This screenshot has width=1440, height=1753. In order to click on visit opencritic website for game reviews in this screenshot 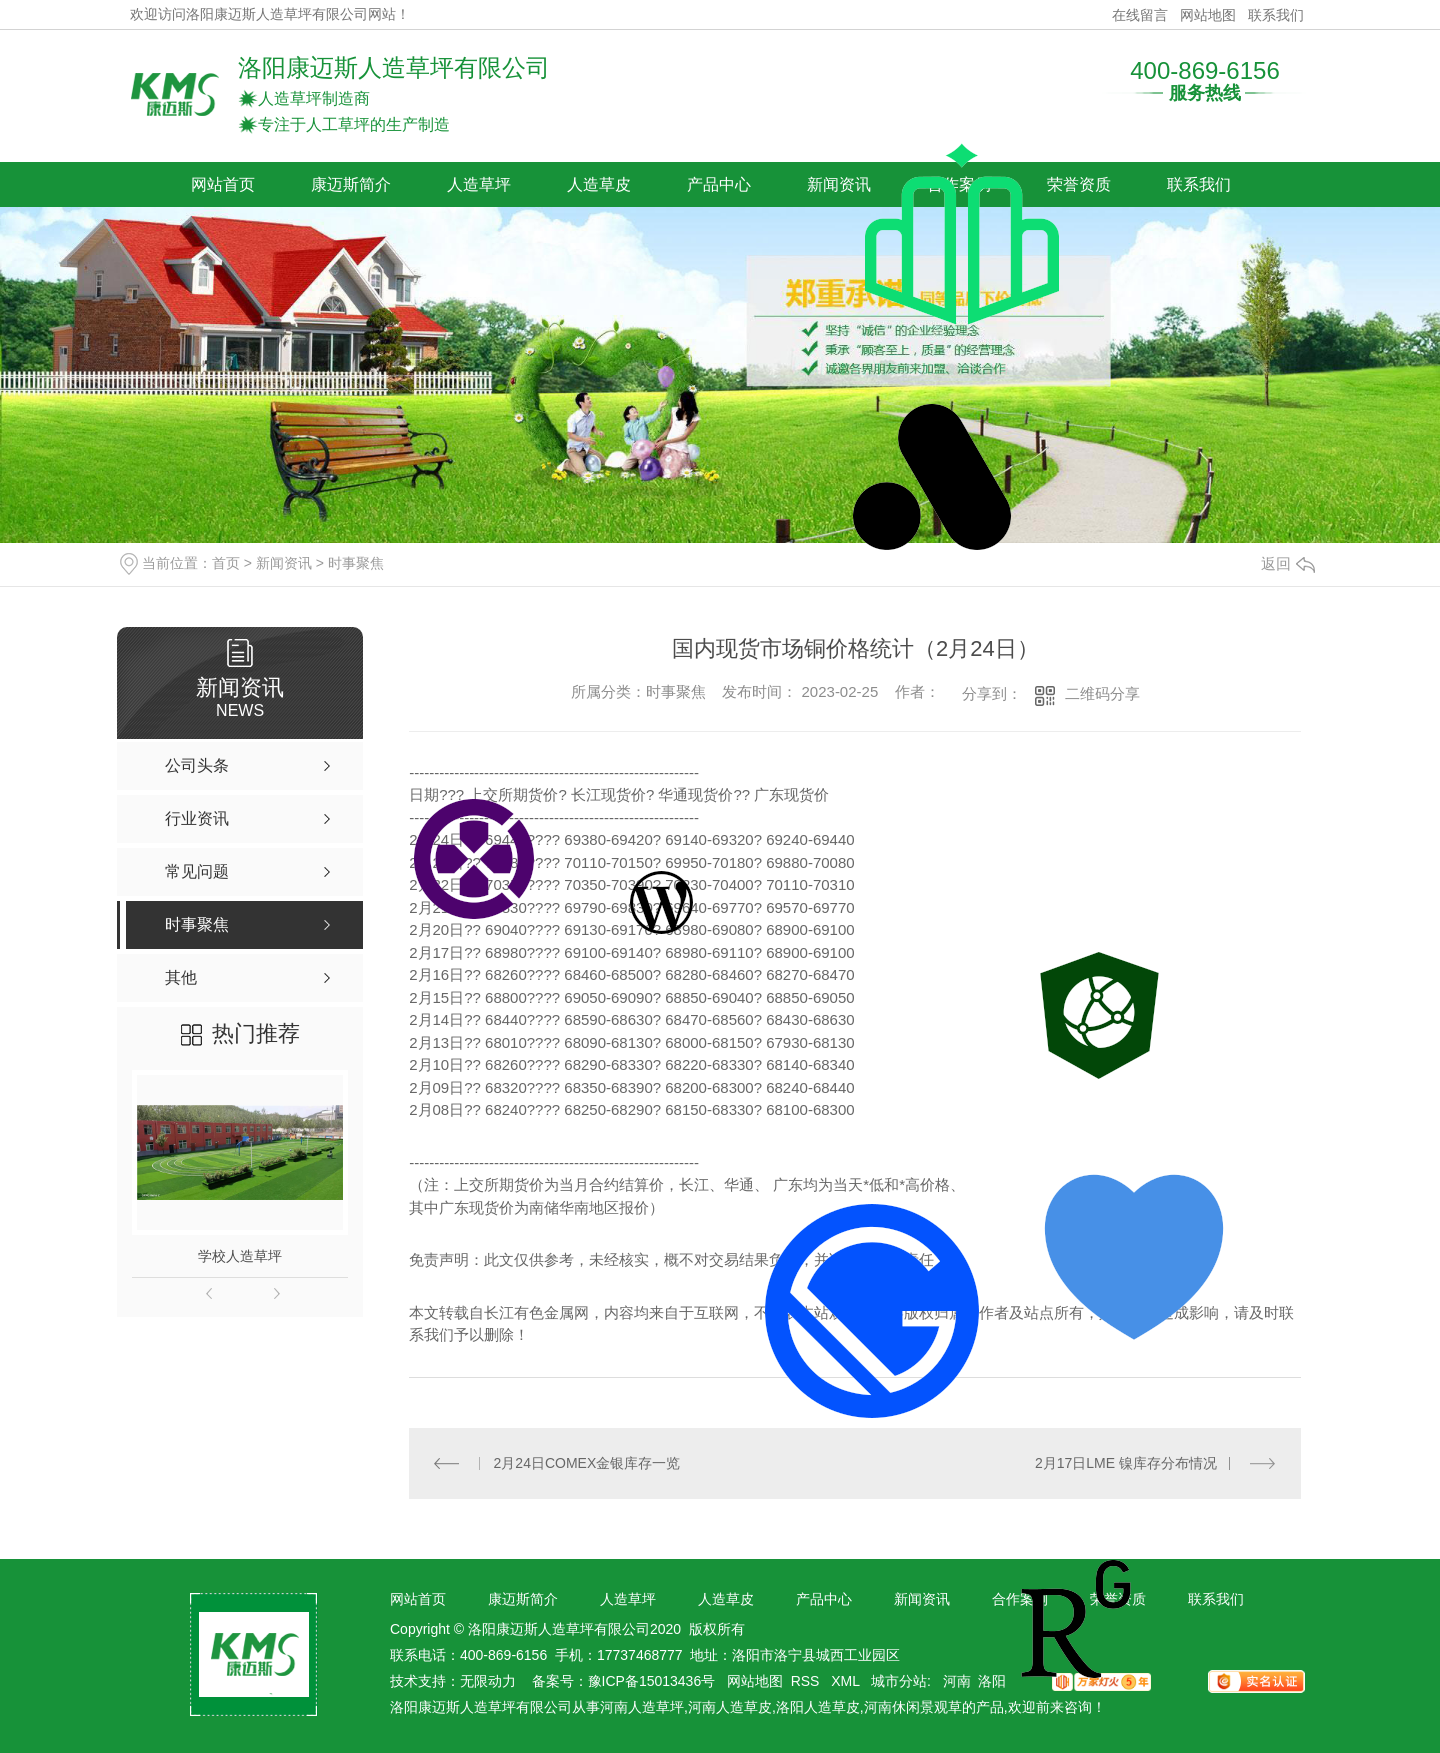, I will do `click(474, 859)`.